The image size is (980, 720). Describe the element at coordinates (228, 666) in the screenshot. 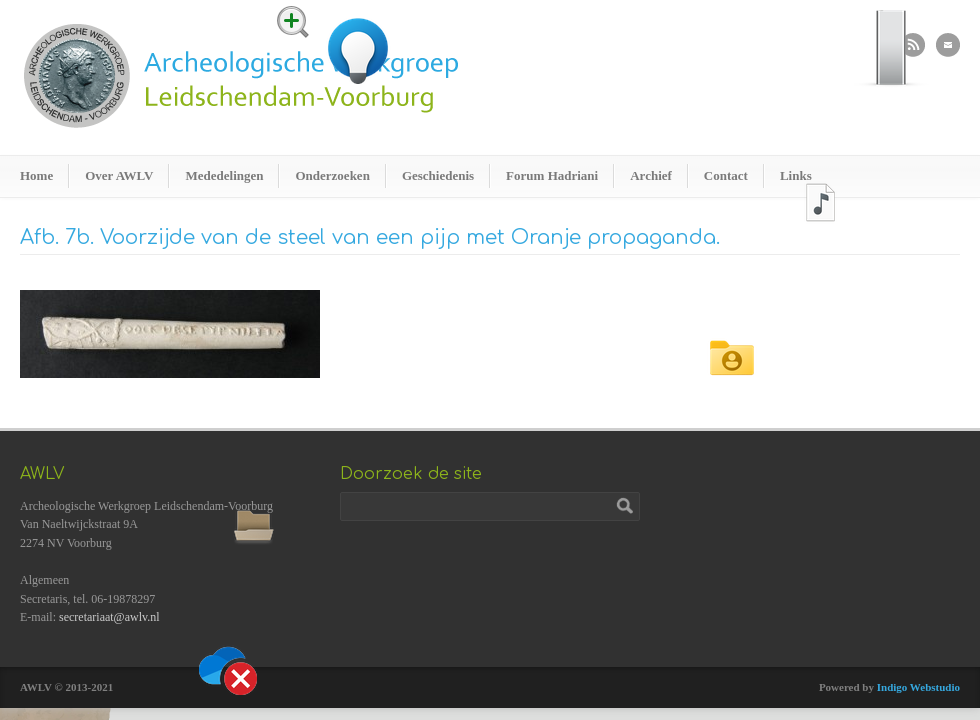

I see `OneDrive sync error or connection failure` at that location.